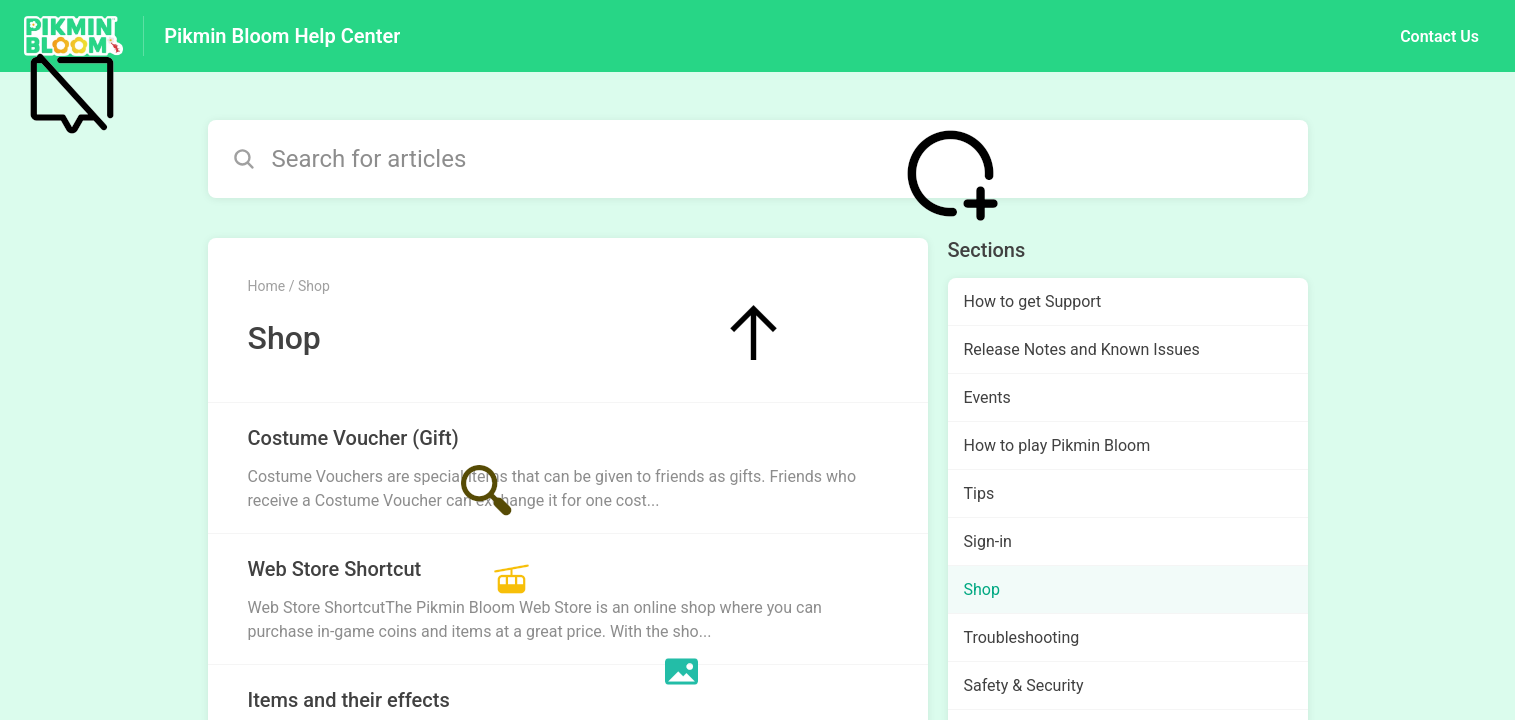 This screenshot has height=720, width=1515. Describe the element at coordinates (950, 173) in the screenshot. I see `add a new item or entry` at that location.